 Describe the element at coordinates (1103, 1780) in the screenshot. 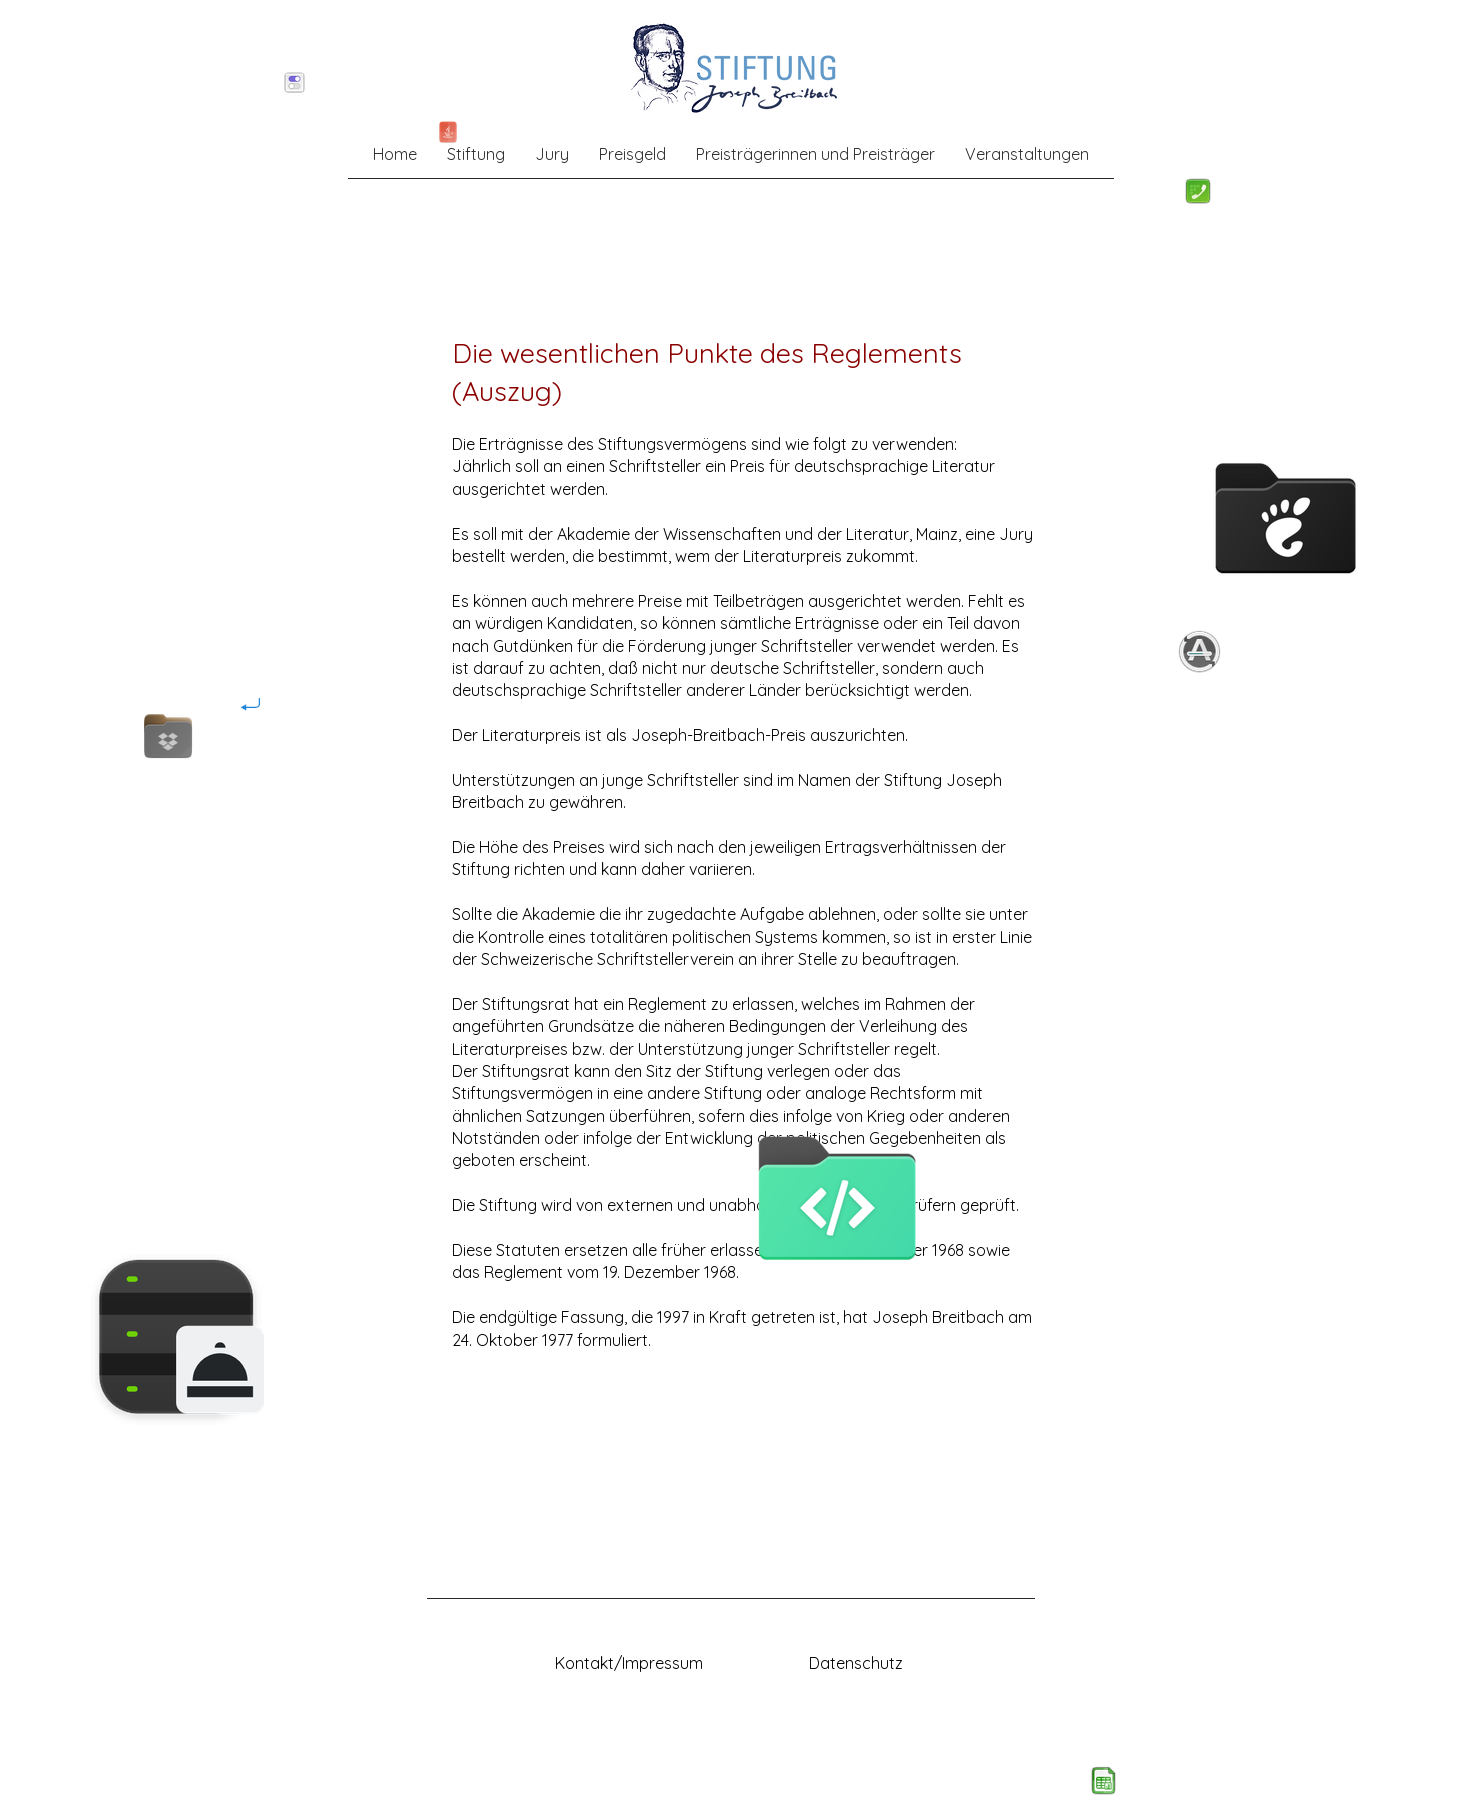

I see `open a spreadsheet template file` at that location.